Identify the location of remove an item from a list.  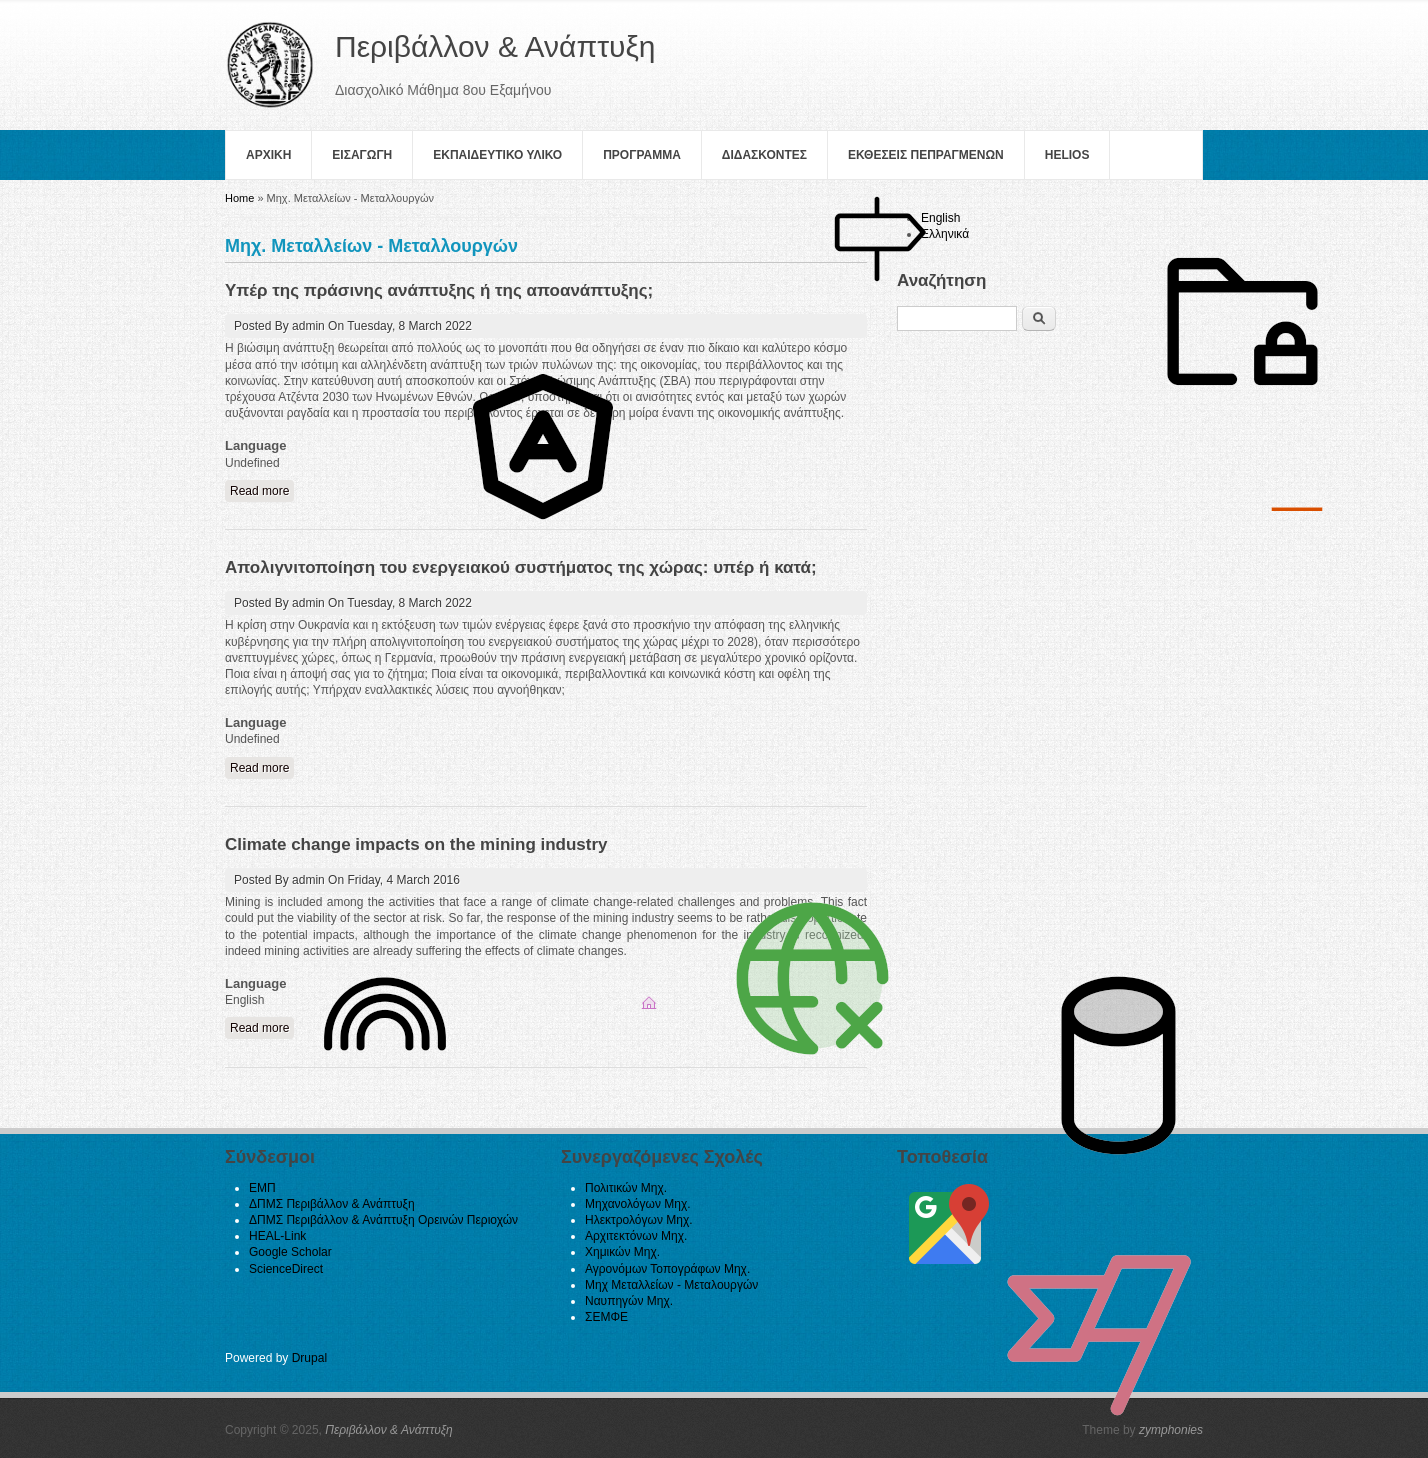
(1297, 511).